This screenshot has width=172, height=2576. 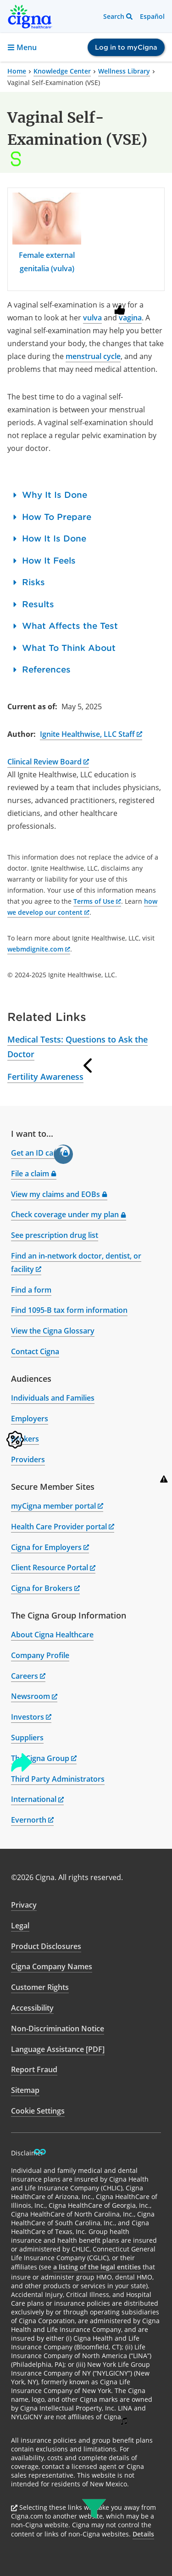 I want to click on indicates an item starting with the letter S, so click(x=16, y=159).